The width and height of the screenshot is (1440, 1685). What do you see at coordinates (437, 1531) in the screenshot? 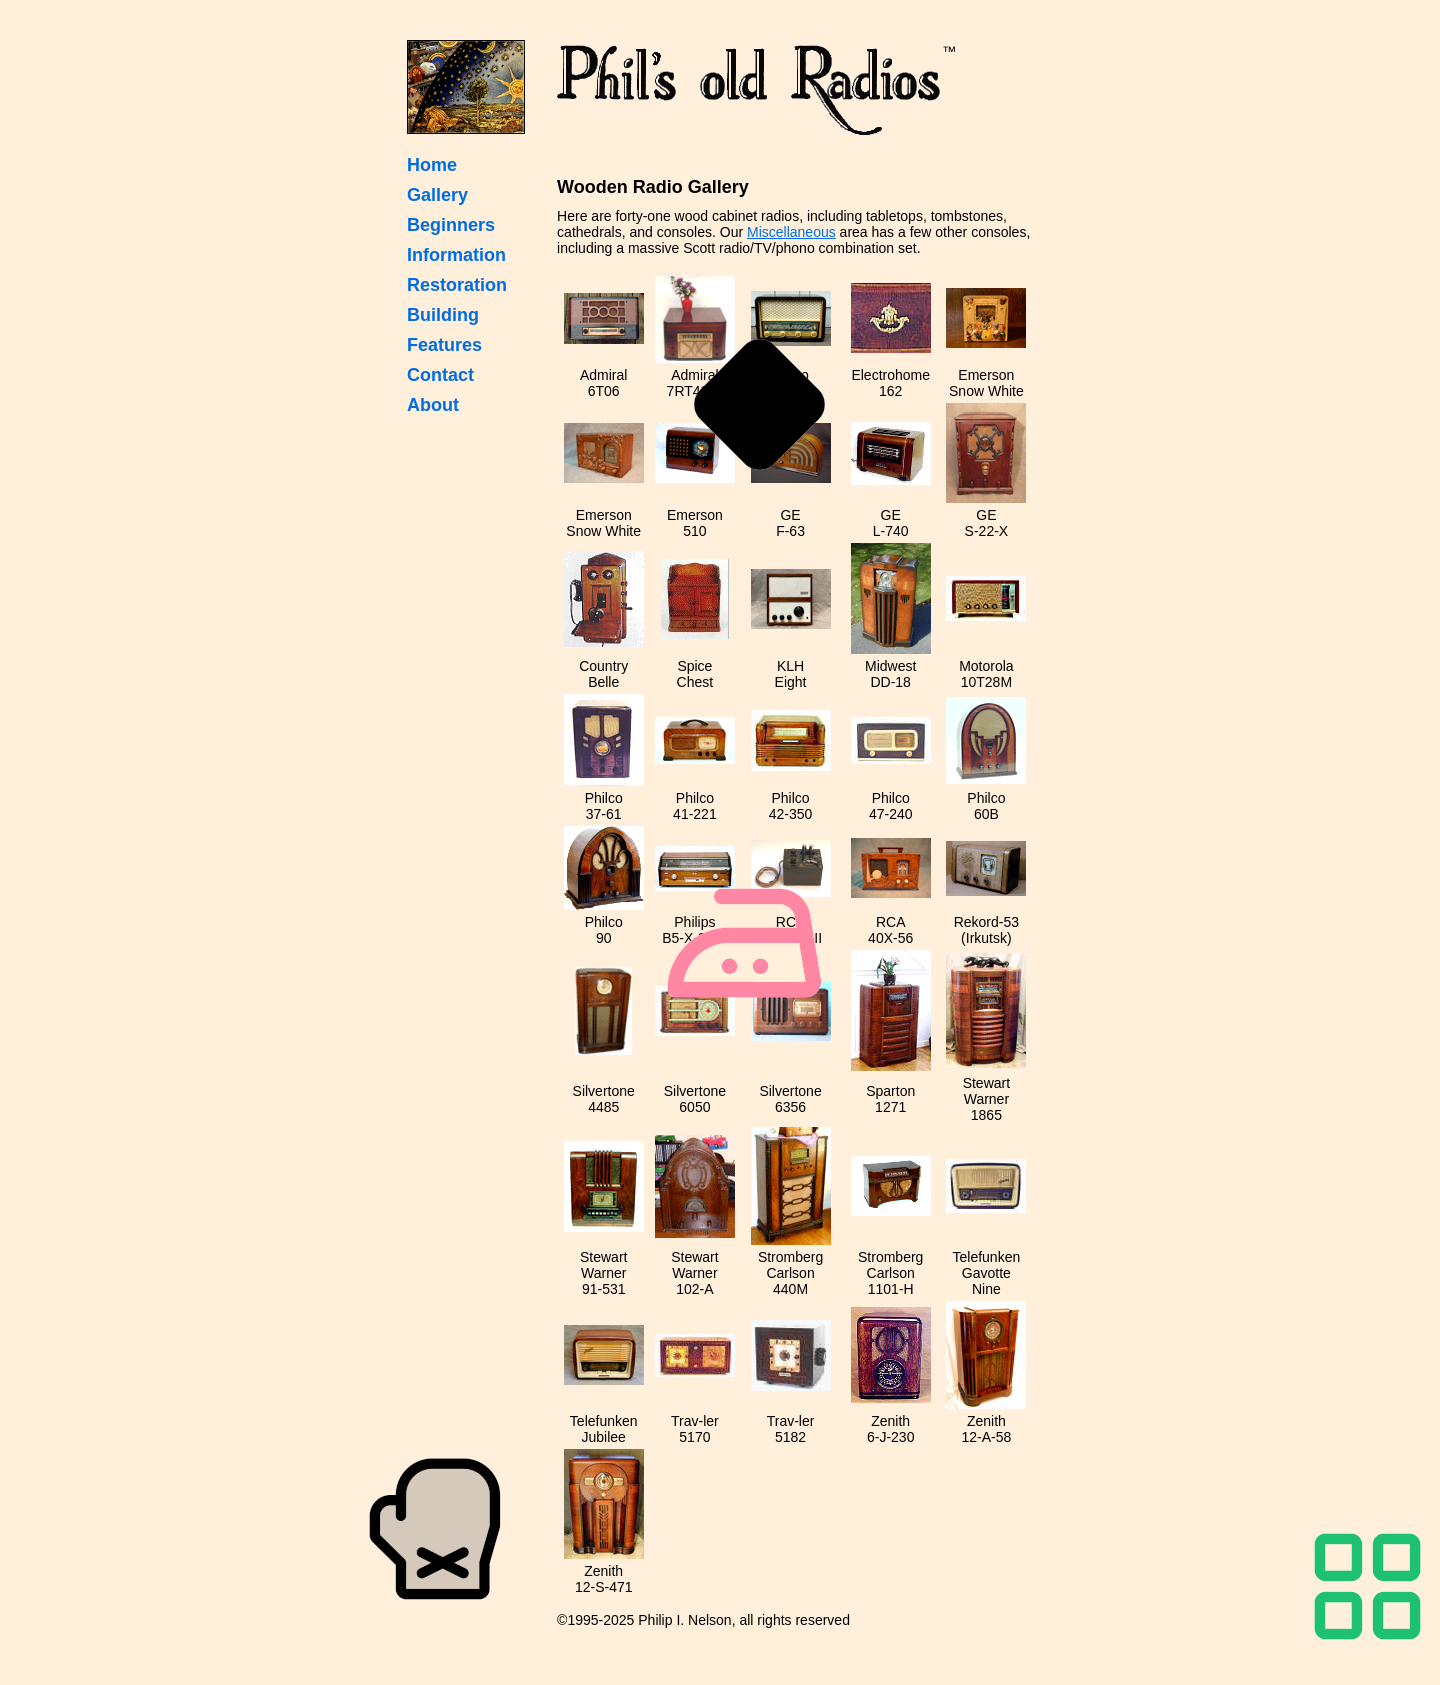
I see `access boxing or combat sports content` at bounding box center [437, 1531].